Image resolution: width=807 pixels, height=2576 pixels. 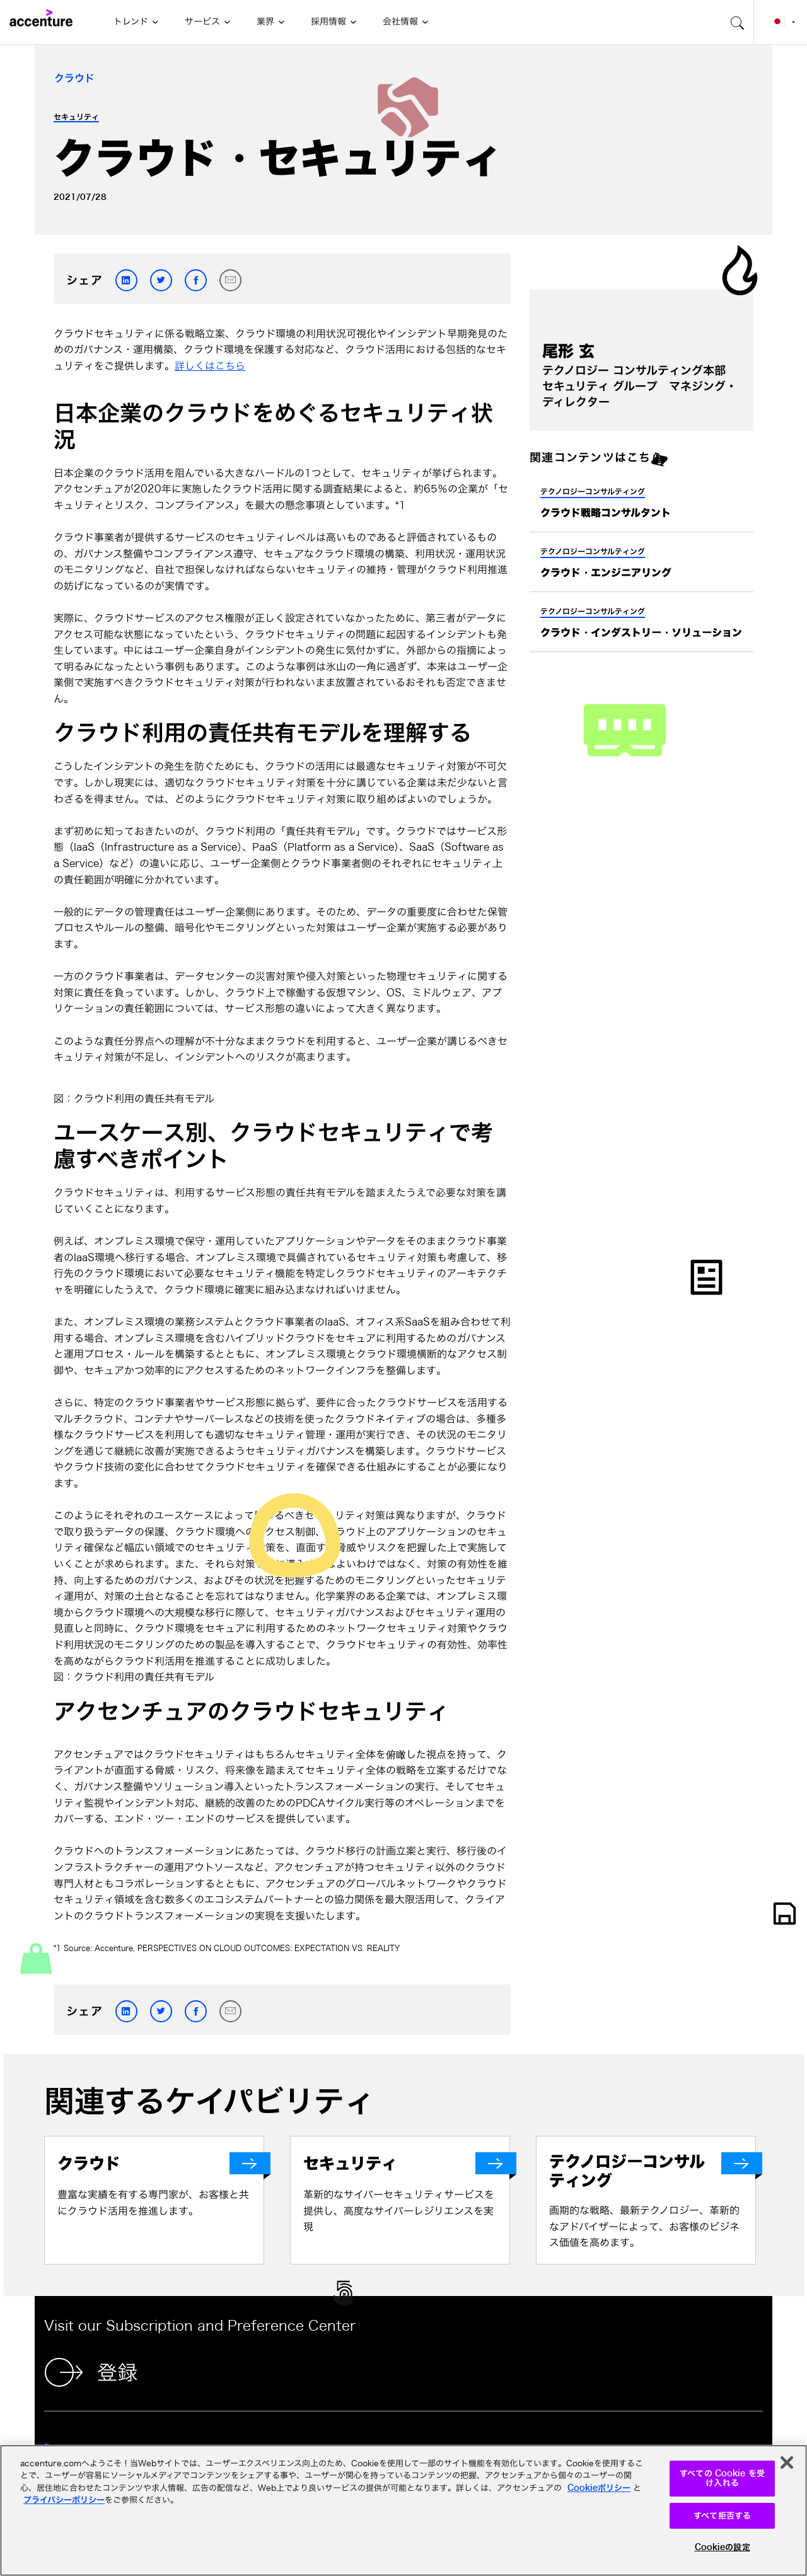 I want to click on view item weight or mass, so click(x=36, y=1959).